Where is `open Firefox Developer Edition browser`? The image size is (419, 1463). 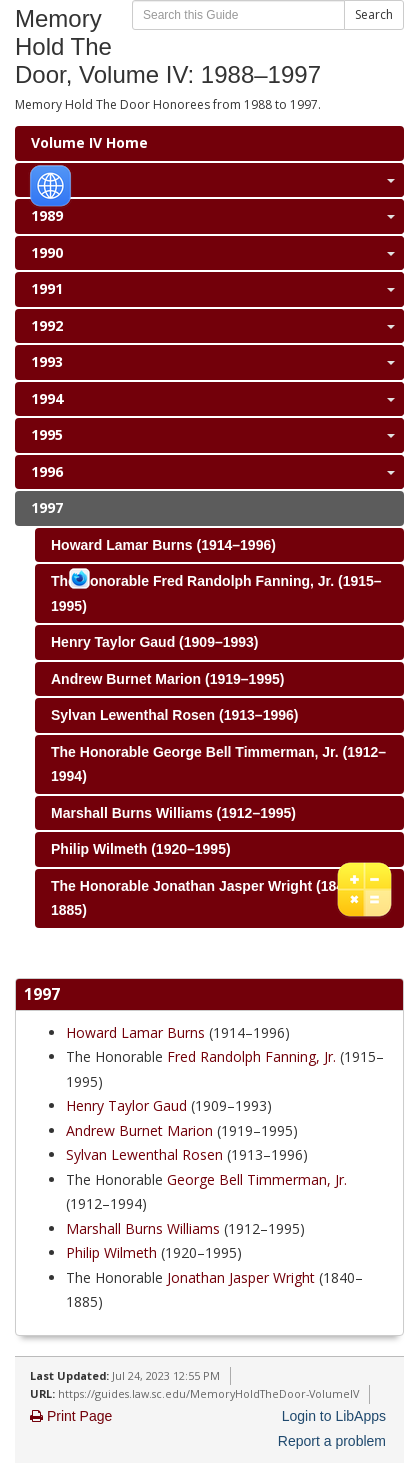 open Firefox Developer Edition browser is located at coordinates (79, 578).